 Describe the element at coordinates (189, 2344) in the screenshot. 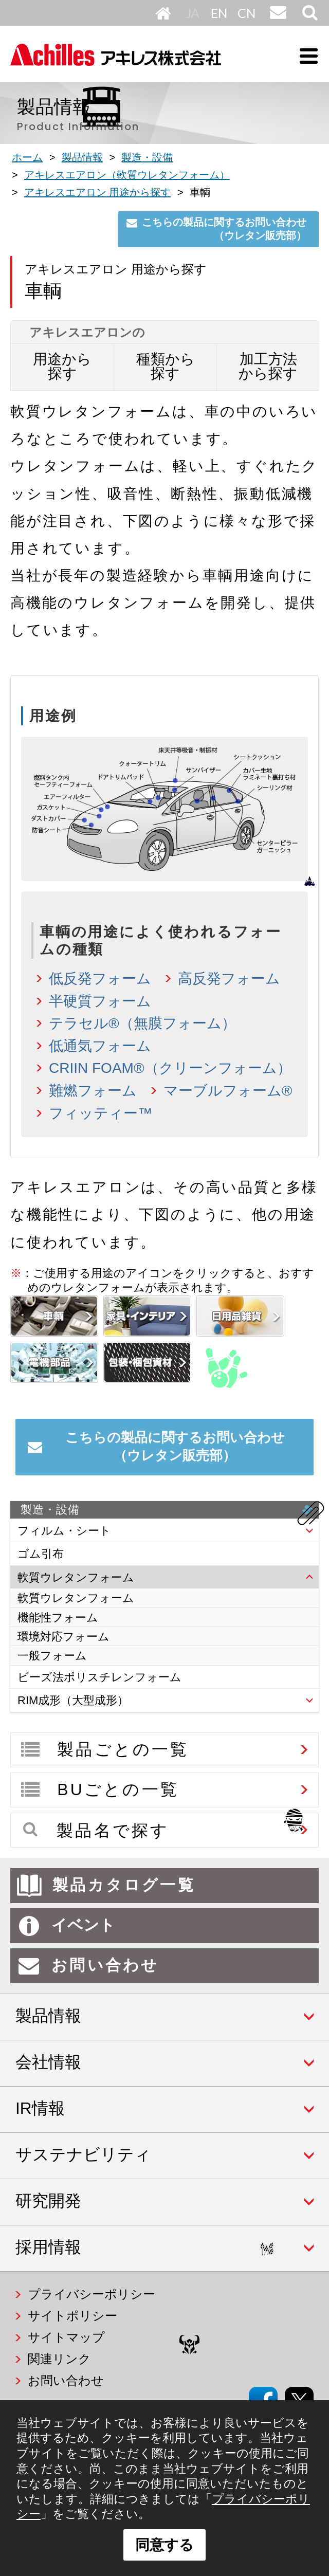

I see `select warrior or tank character class` at that location.